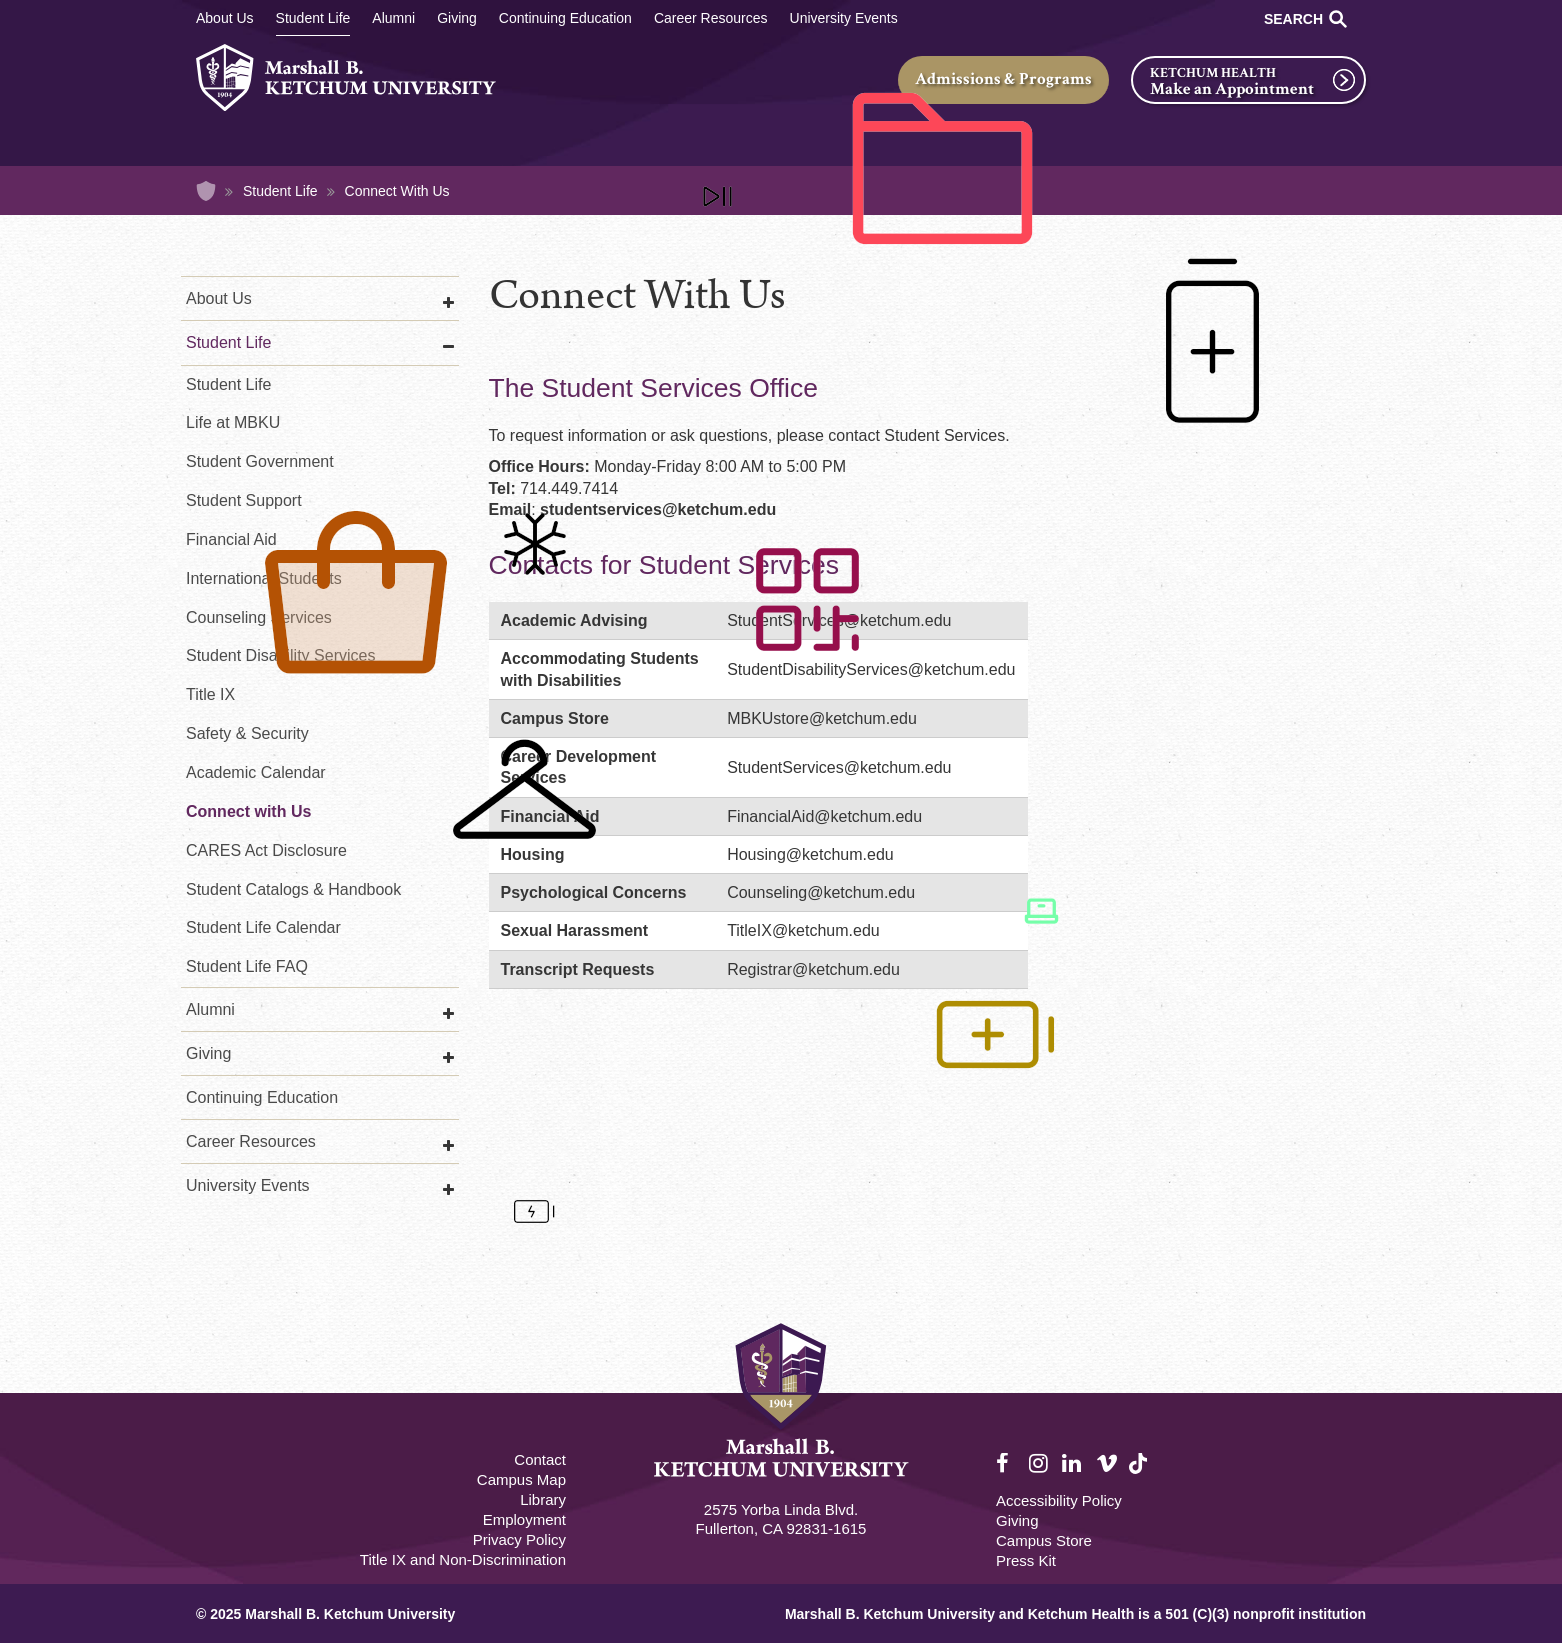 Image resolution: width=1562 pixels, height=1643 pixels. What do you see at coordinates (356, 602) in the screenshot?
I see `view your shopping bag` at bounding box center [356, 602].